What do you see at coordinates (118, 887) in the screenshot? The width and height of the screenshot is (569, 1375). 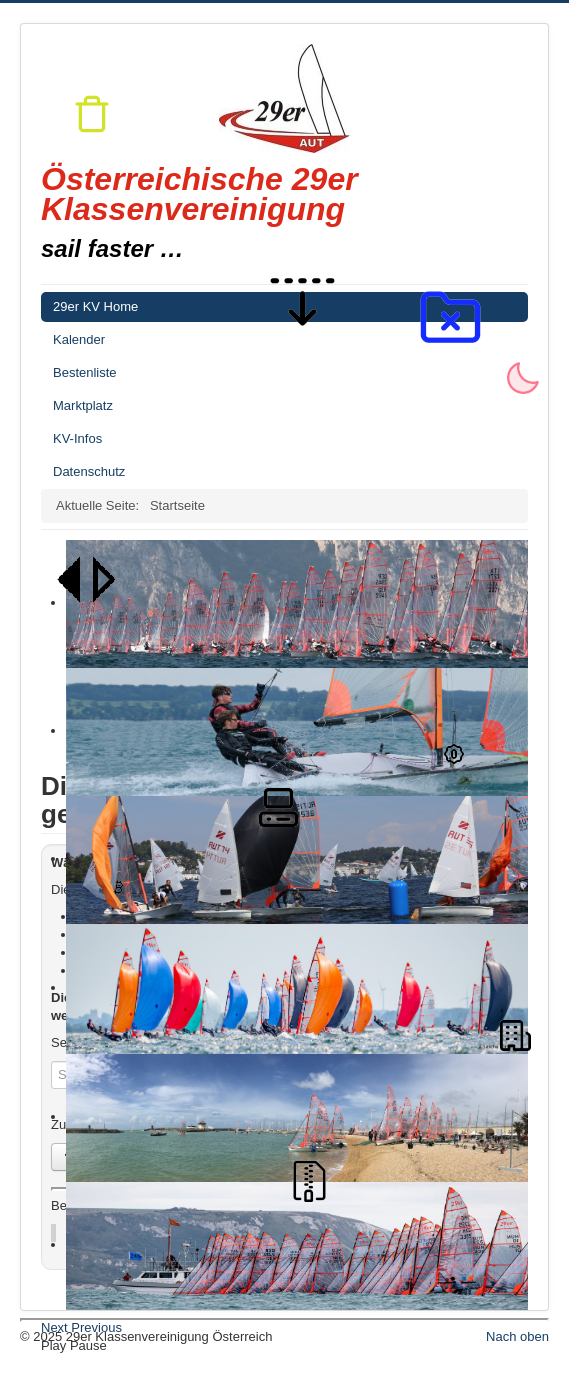 I see `view bitcoin wallet or balance` at bounding box center [118, 887].